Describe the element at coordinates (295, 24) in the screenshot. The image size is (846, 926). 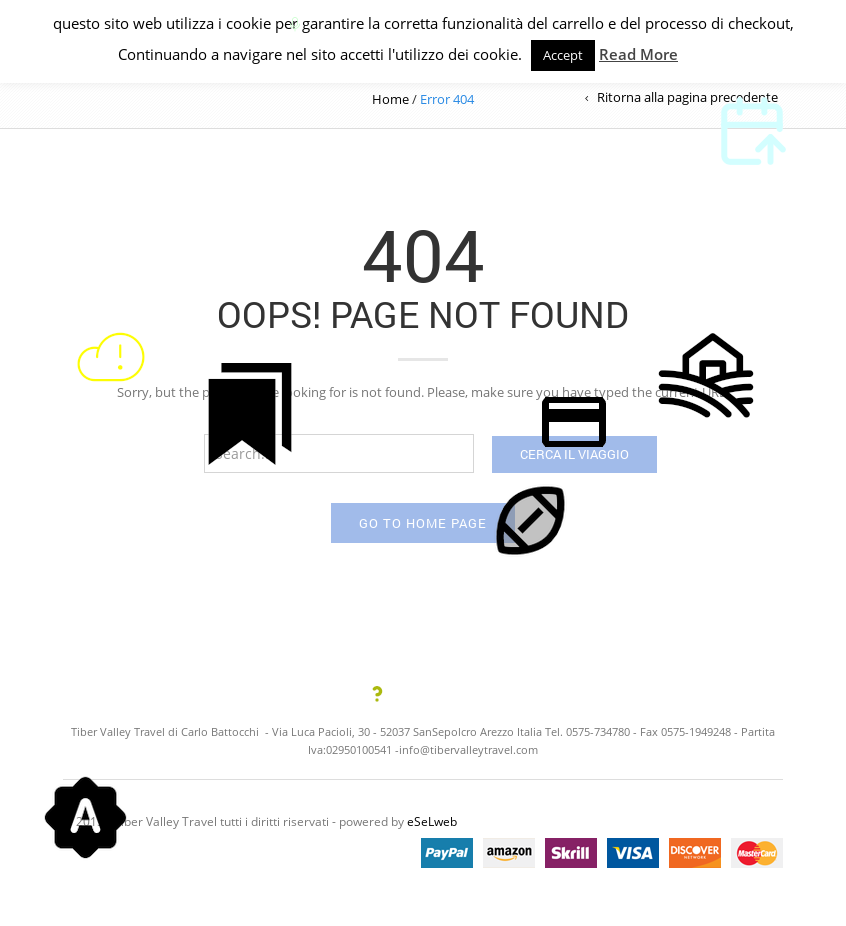
I see `tap to start voice input` at that location.